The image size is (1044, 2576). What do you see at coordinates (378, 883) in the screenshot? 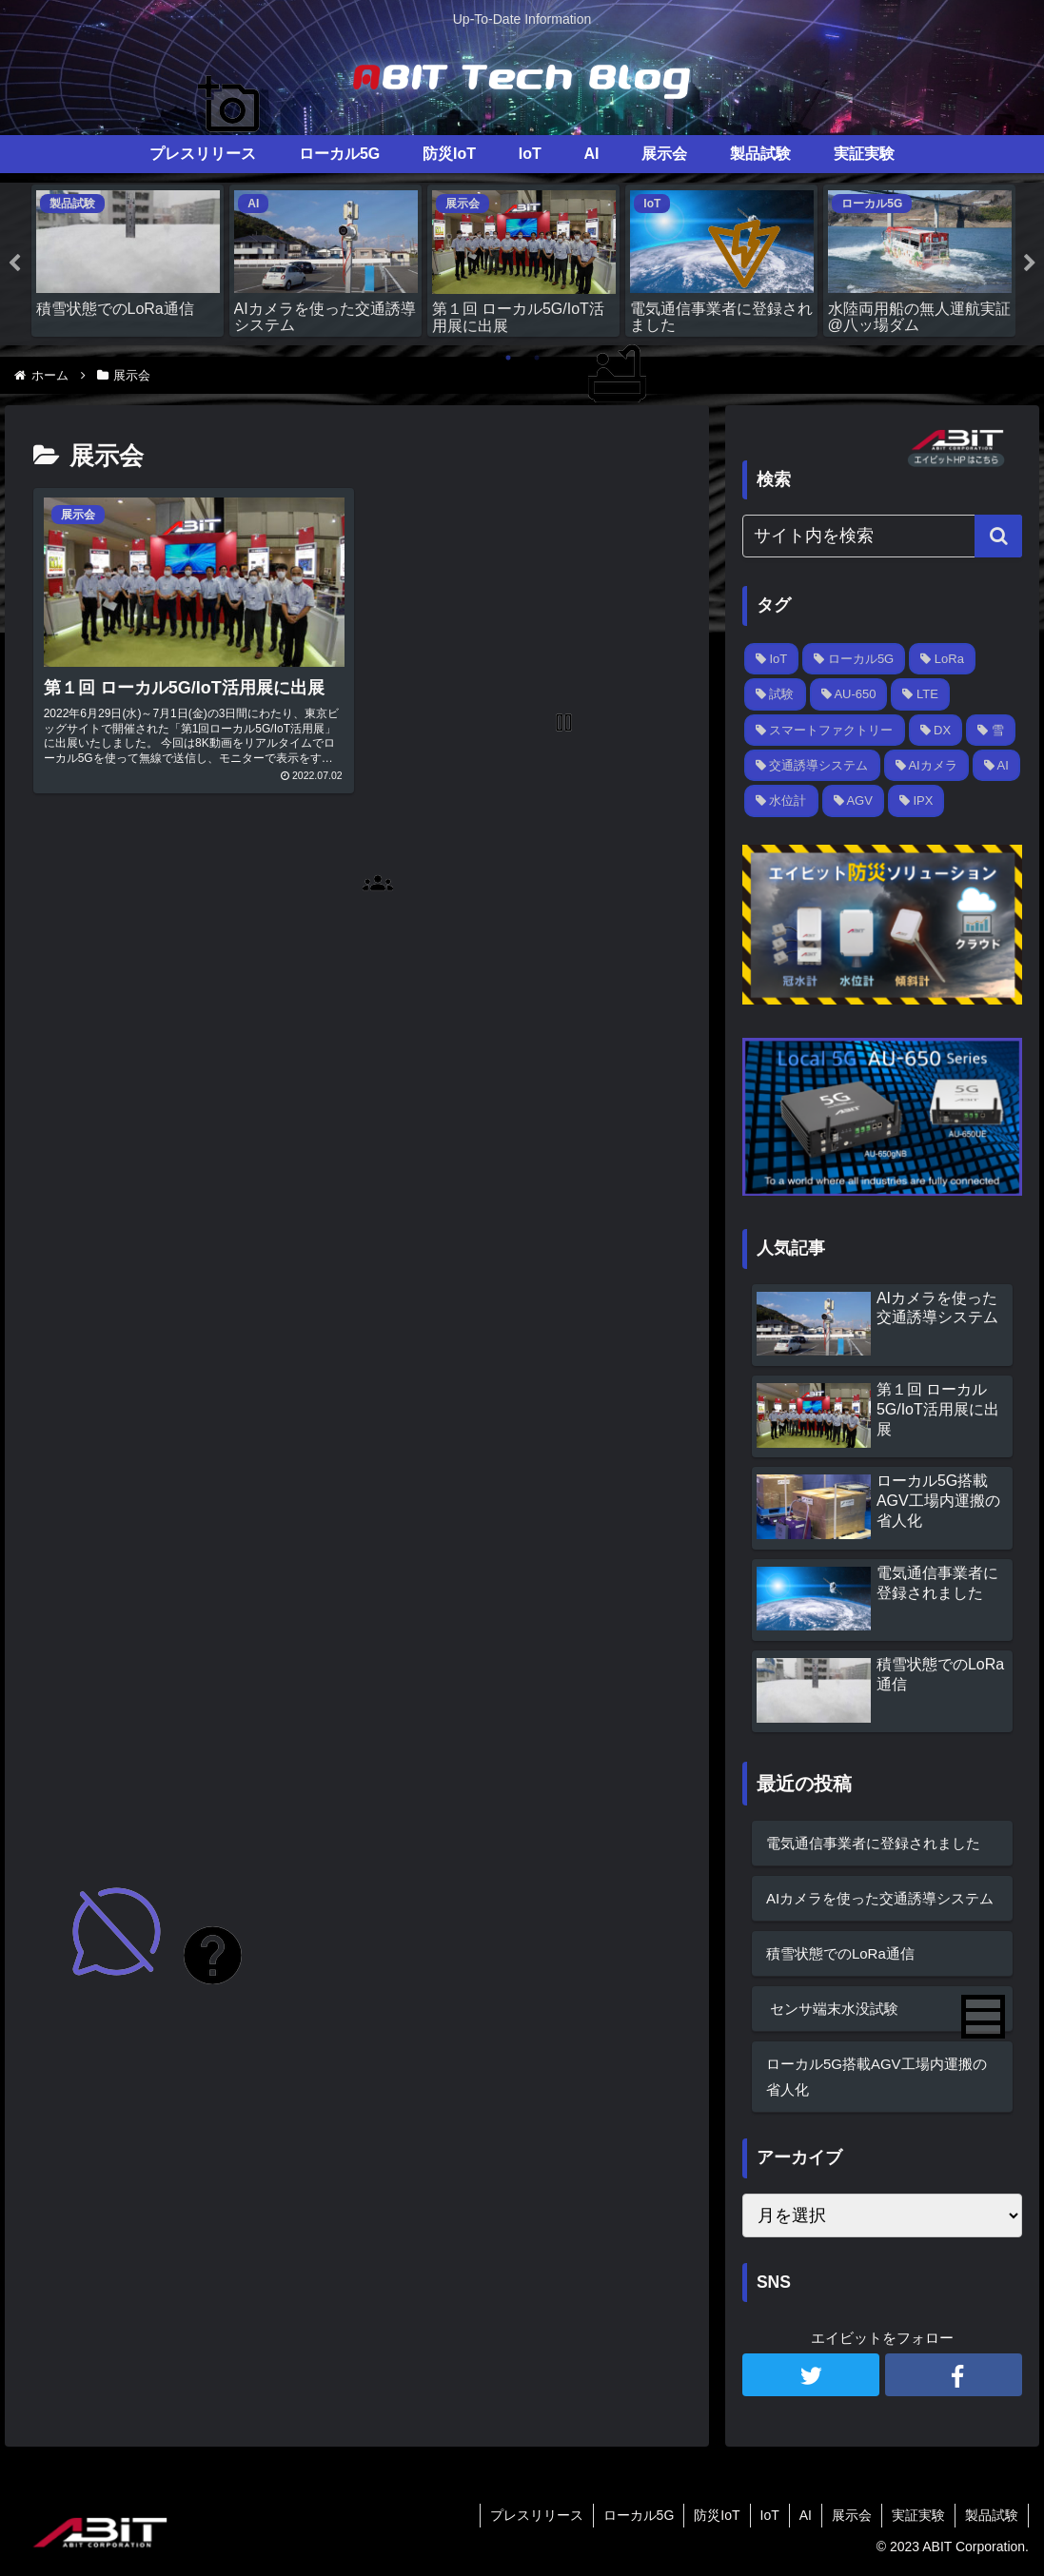
I see `view or manage groups` at bounding box center [378, 883].